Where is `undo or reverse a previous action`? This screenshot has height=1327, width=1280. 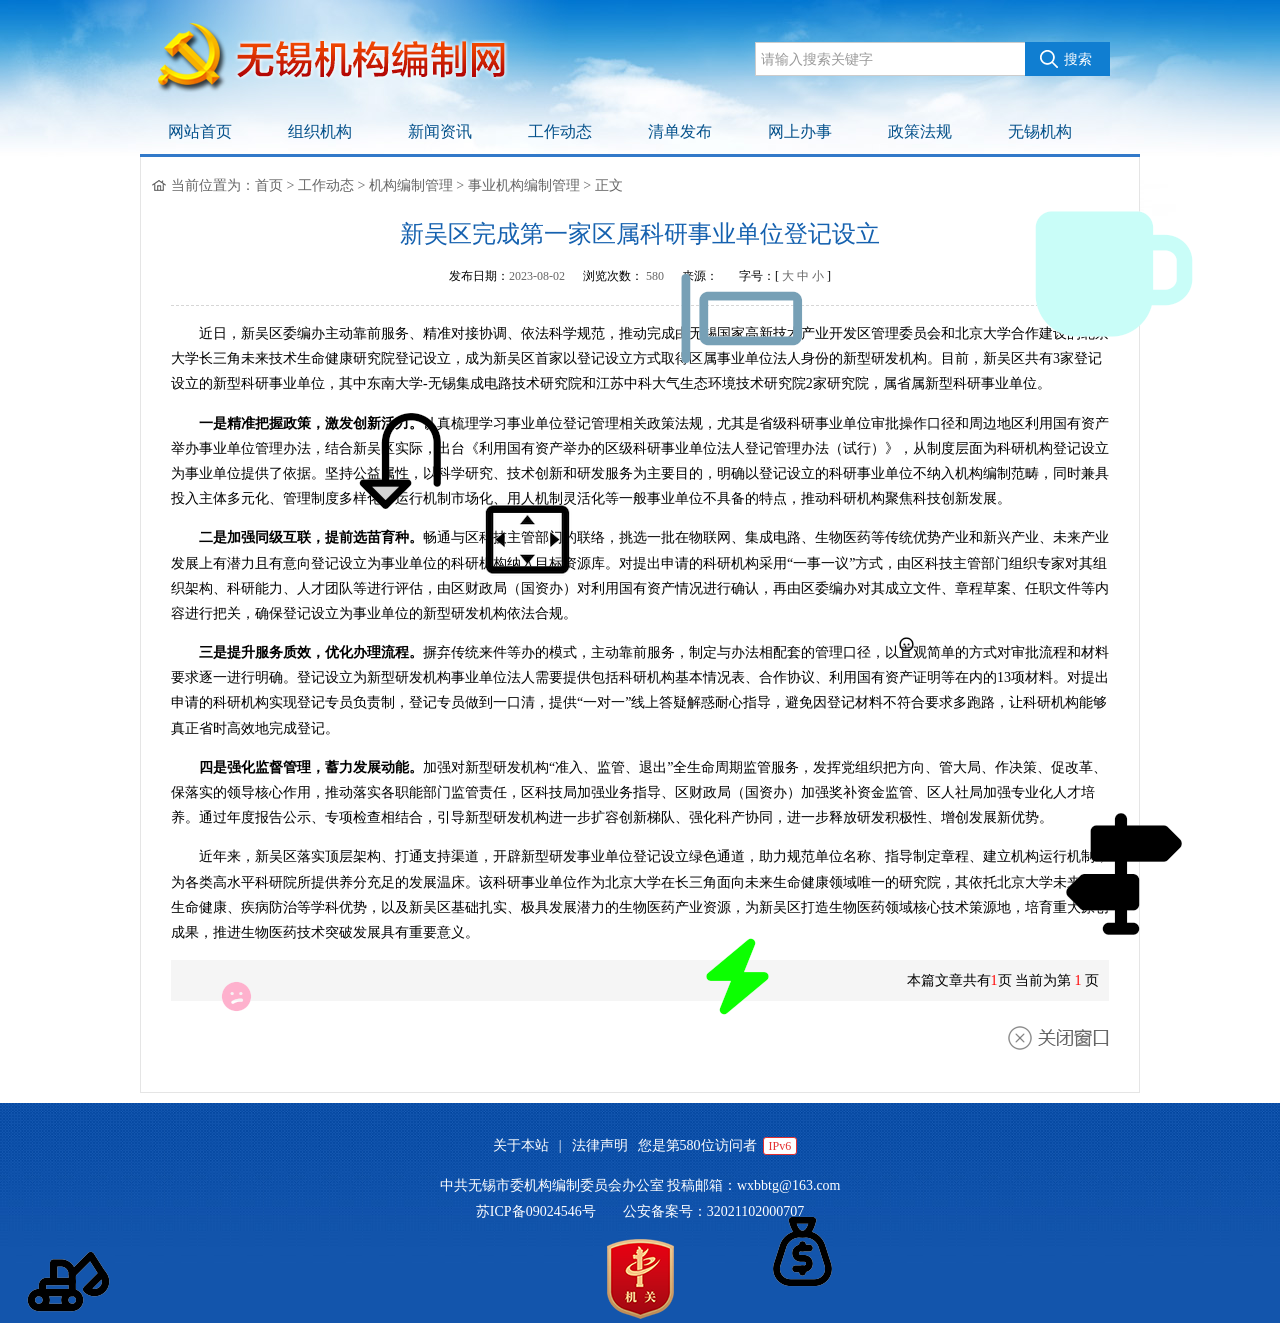
undo or reverse a previous action is located at coordinates (404, 461).